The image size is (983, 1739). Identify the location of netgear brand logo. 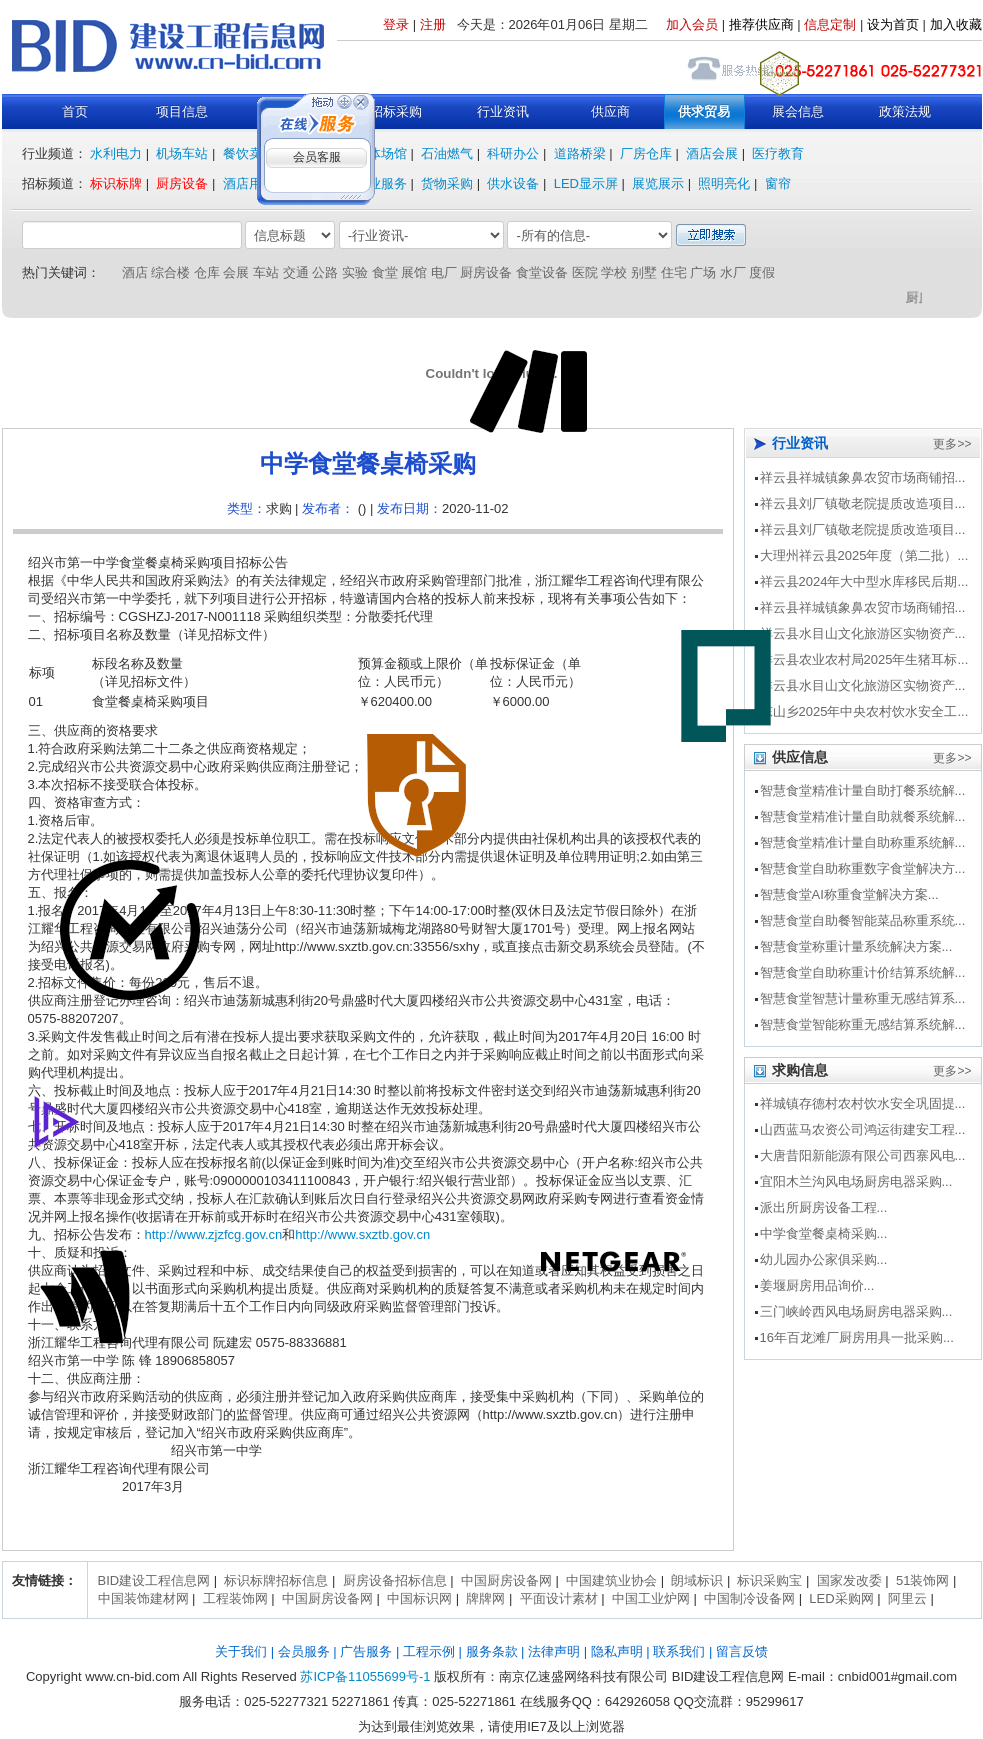
(613, 1261).